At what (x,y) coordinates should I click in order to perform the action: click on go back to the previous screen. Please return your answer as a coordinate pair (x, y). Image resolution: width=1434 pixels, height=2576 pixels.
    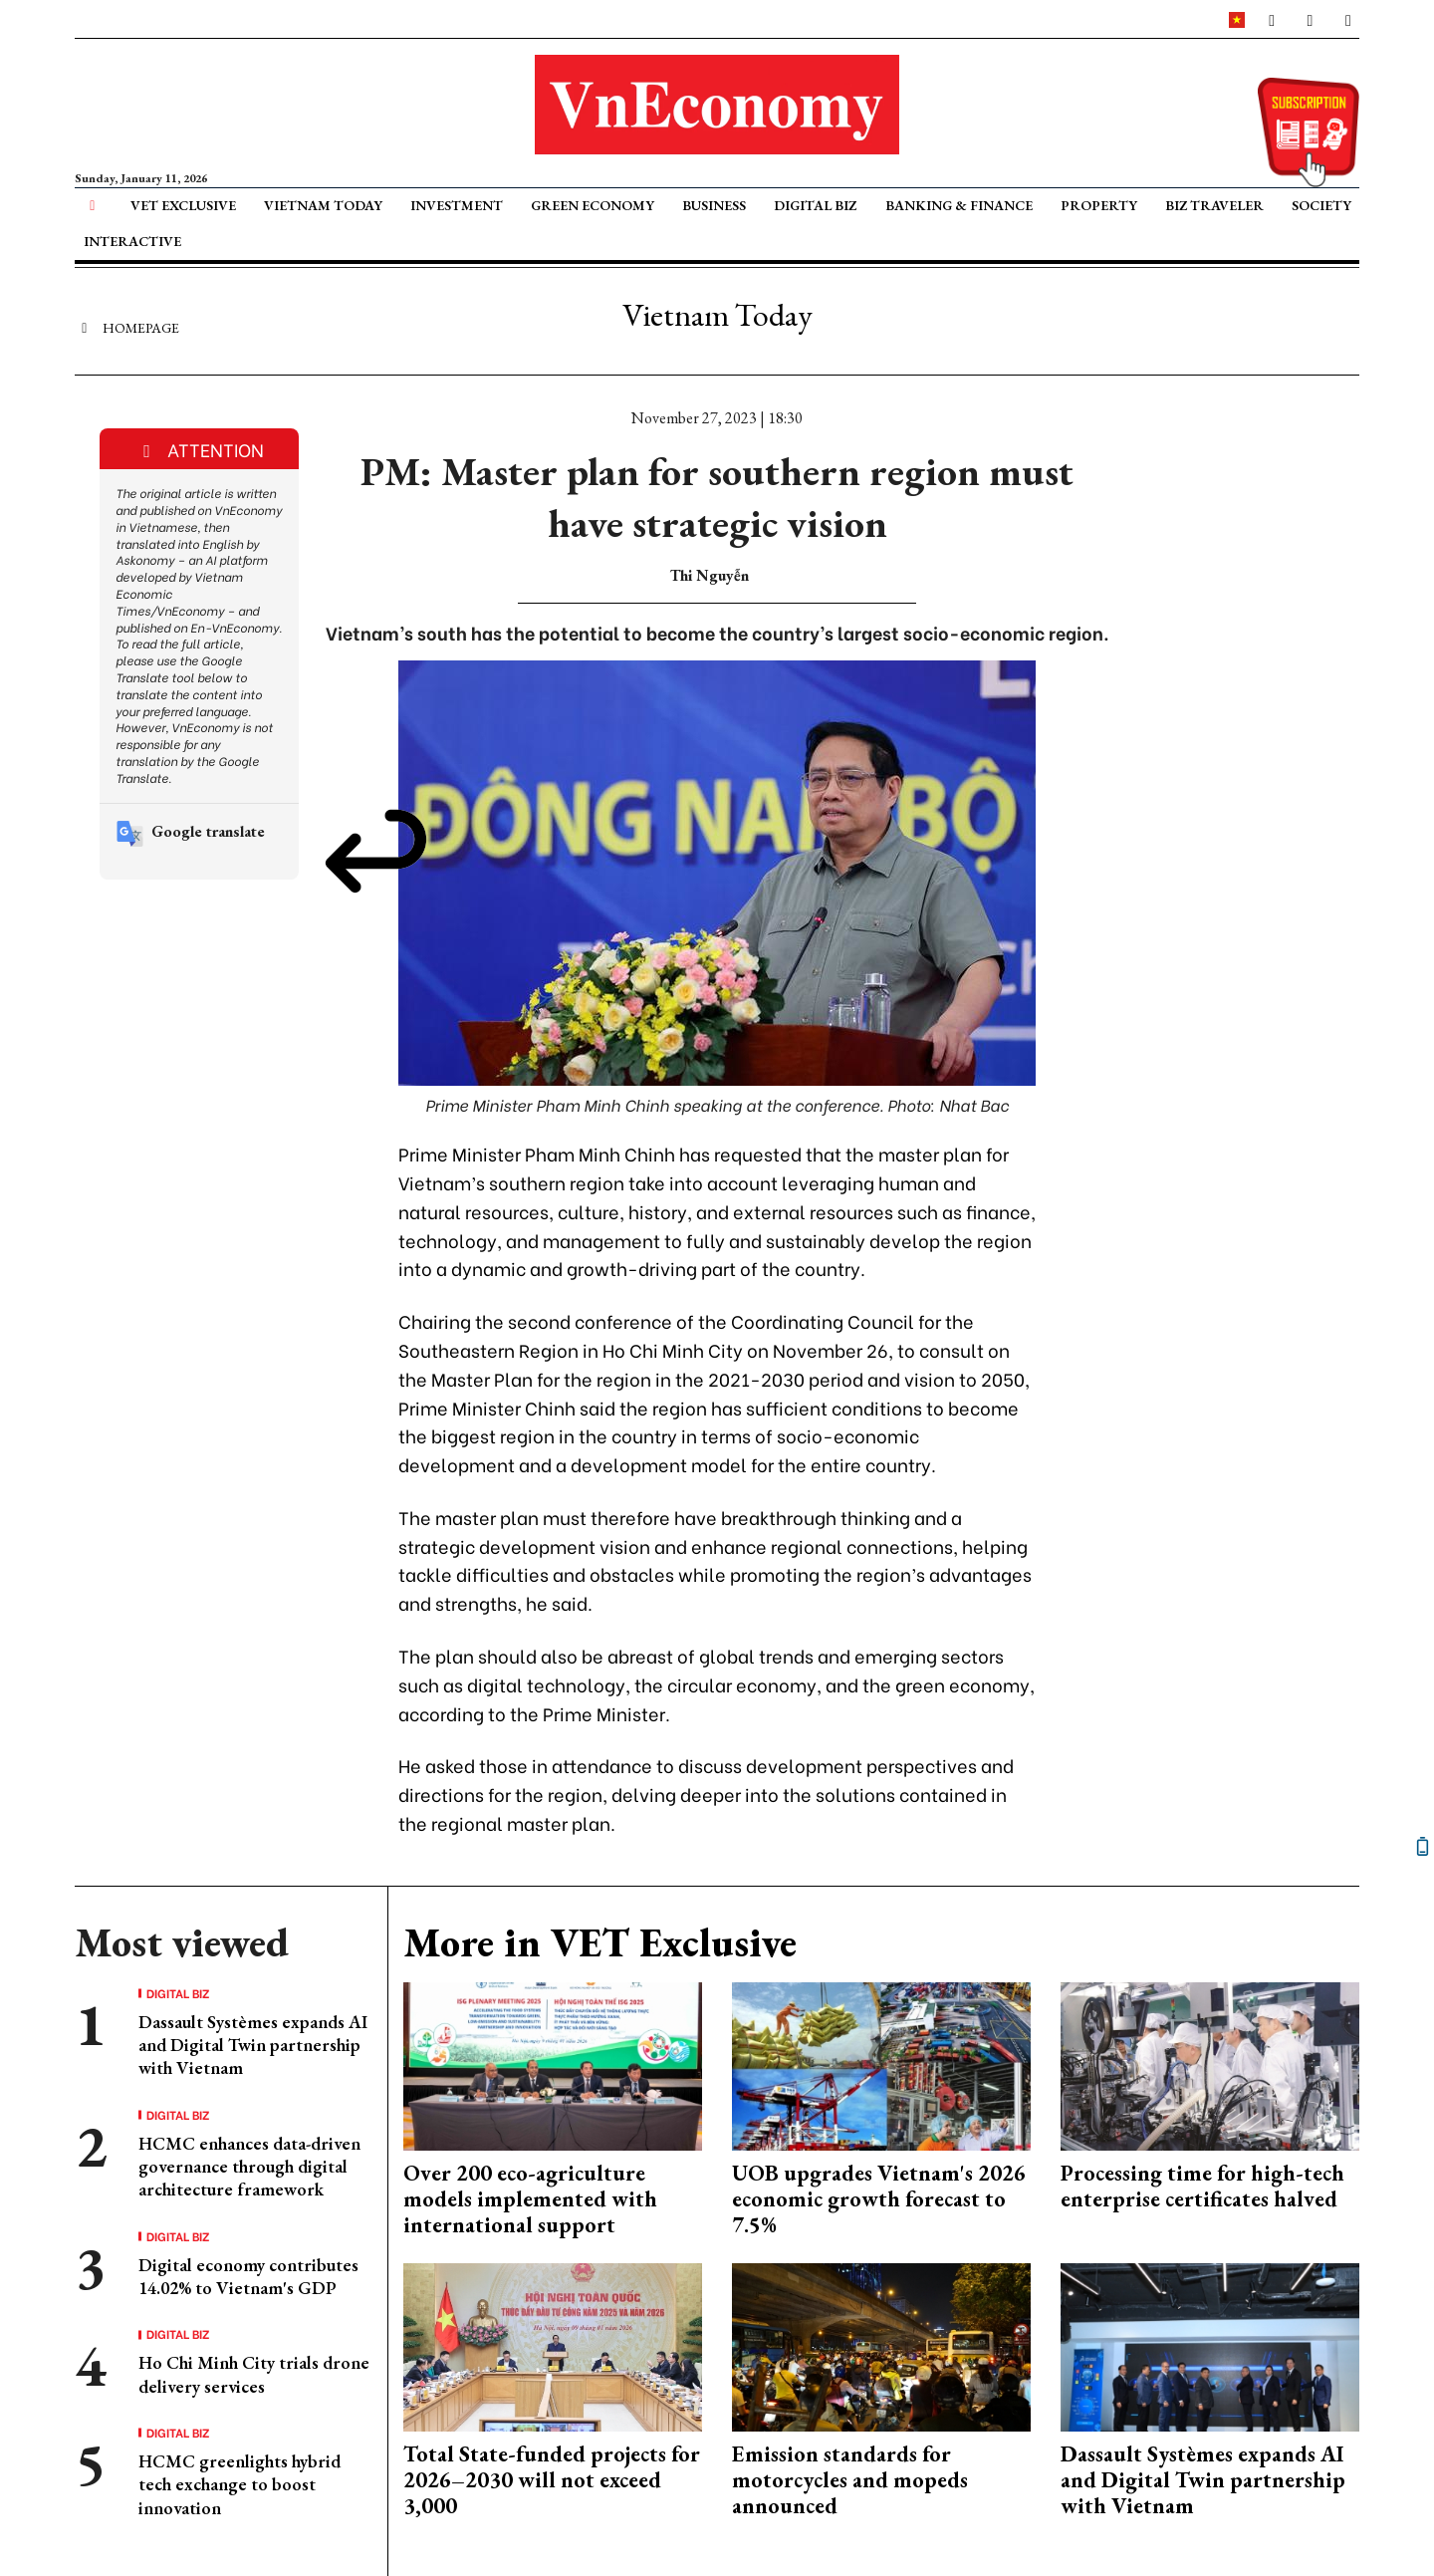
    Looking at the image, I should click on (372, 845).